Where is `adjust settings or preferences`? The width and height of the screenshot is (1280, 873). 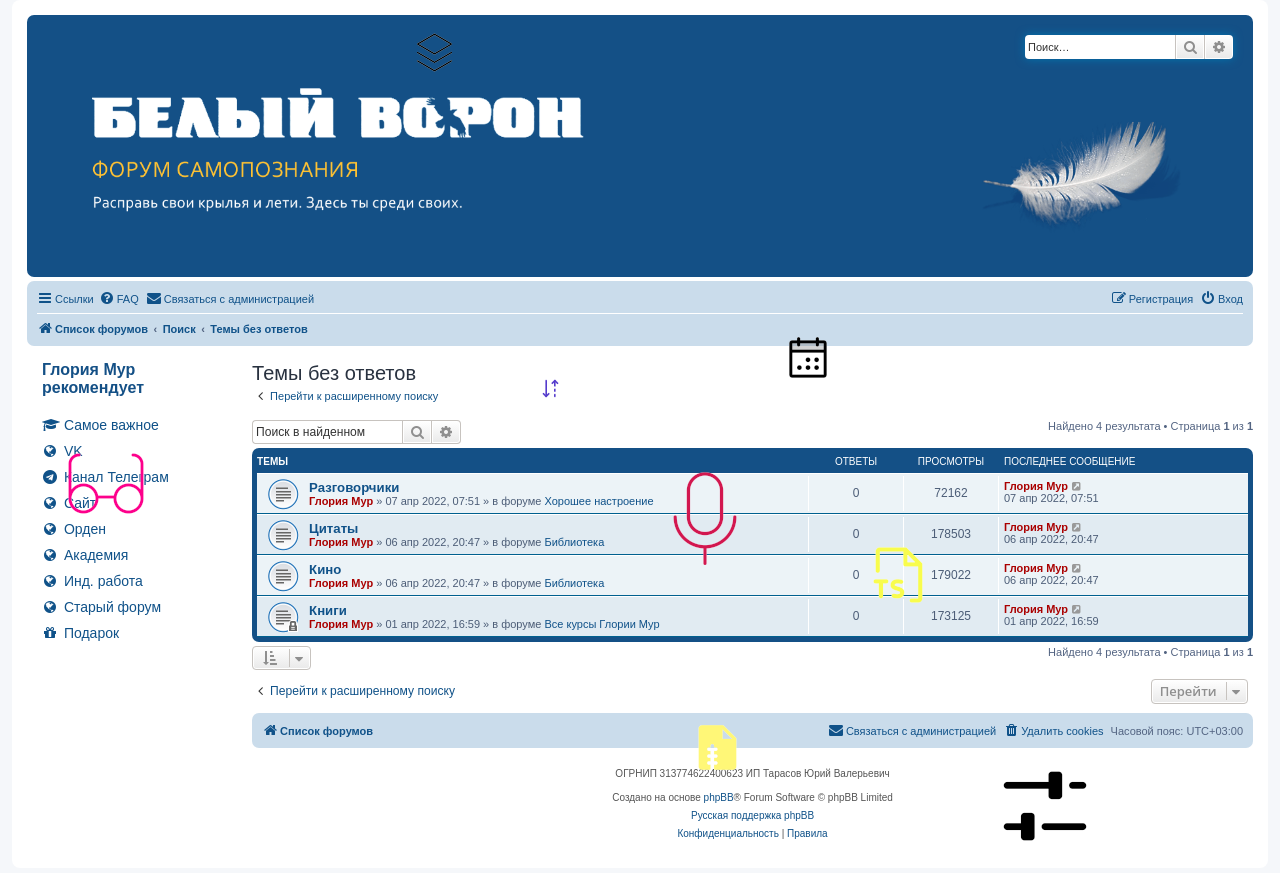 adjust settings or preferences is located at coordinates (1045, 806).